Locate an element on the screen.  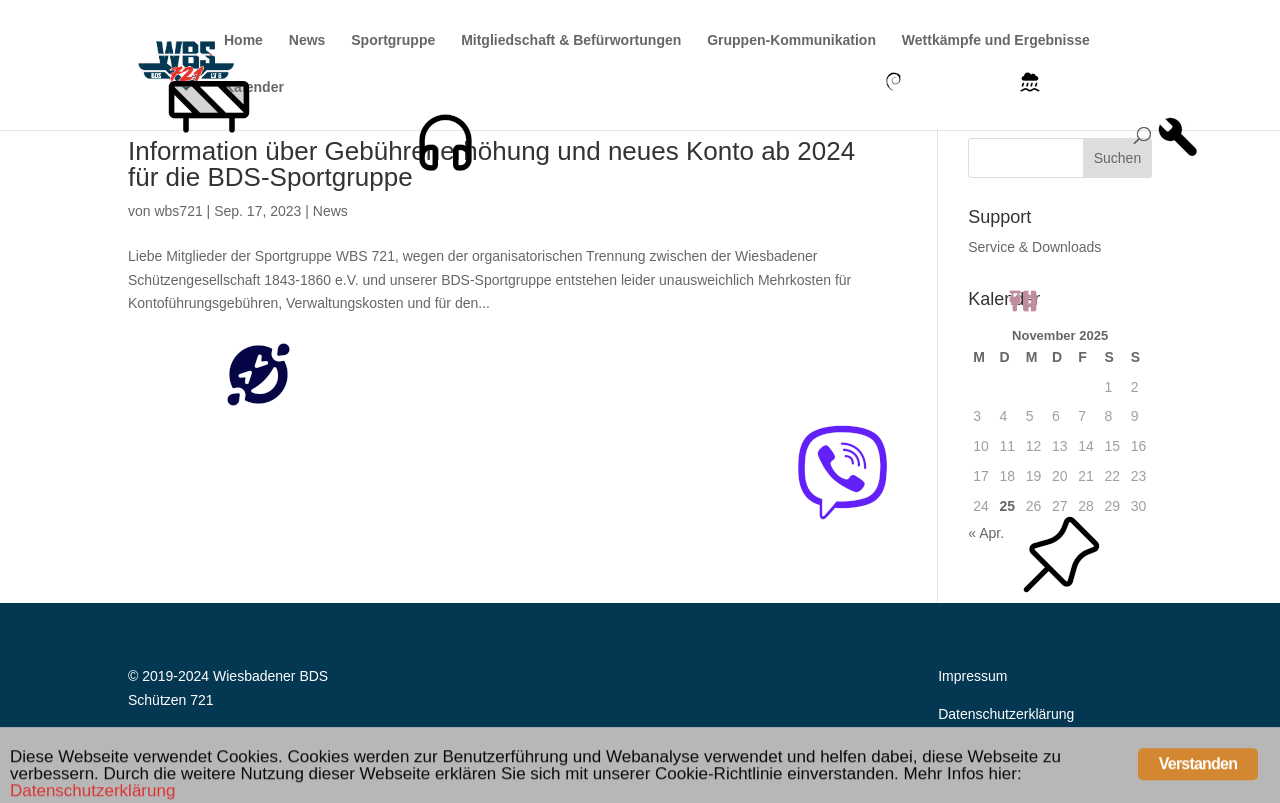
indicates rainy weather with flooding conditions is located at coordinates (1030, 82).